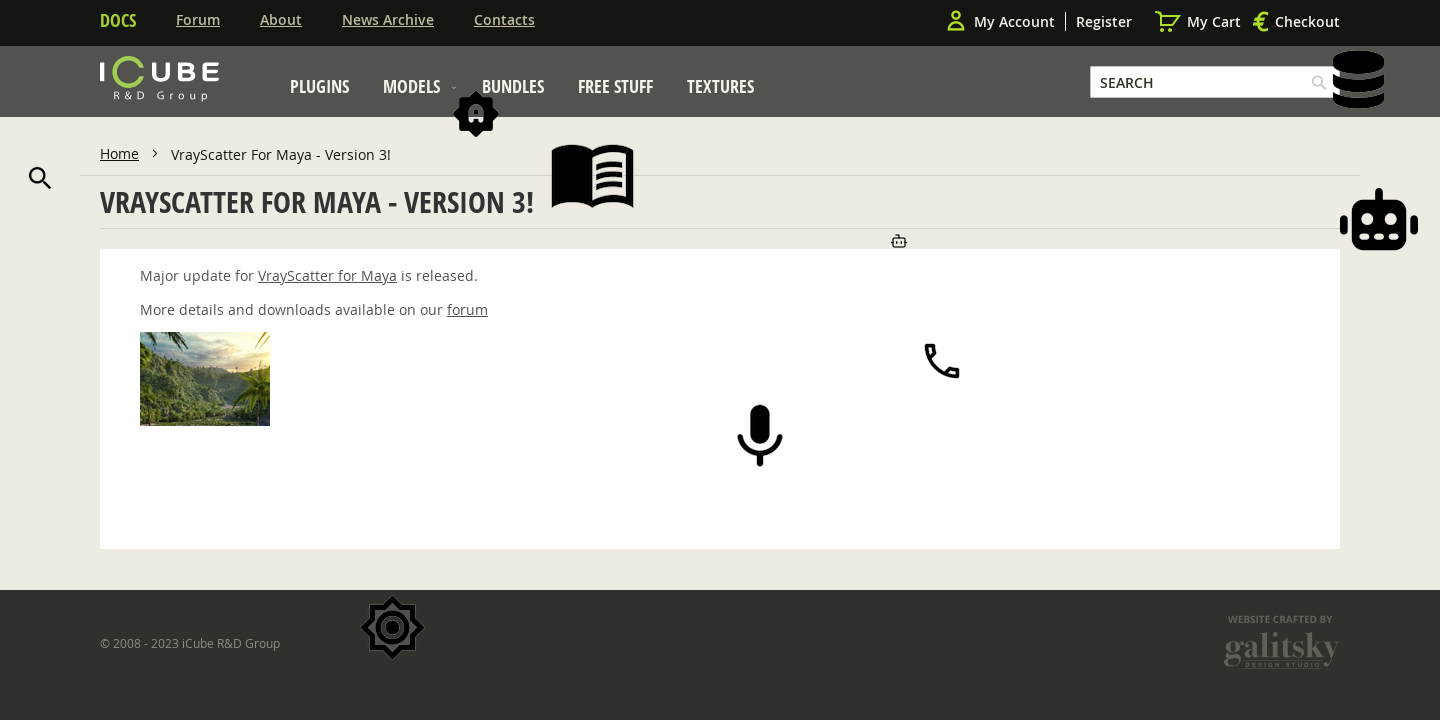 This screenshot has width=1440, height=720. Describe the element at coordinates (760, 434) in the screenshot. I see `tap to use voice input` at that location.